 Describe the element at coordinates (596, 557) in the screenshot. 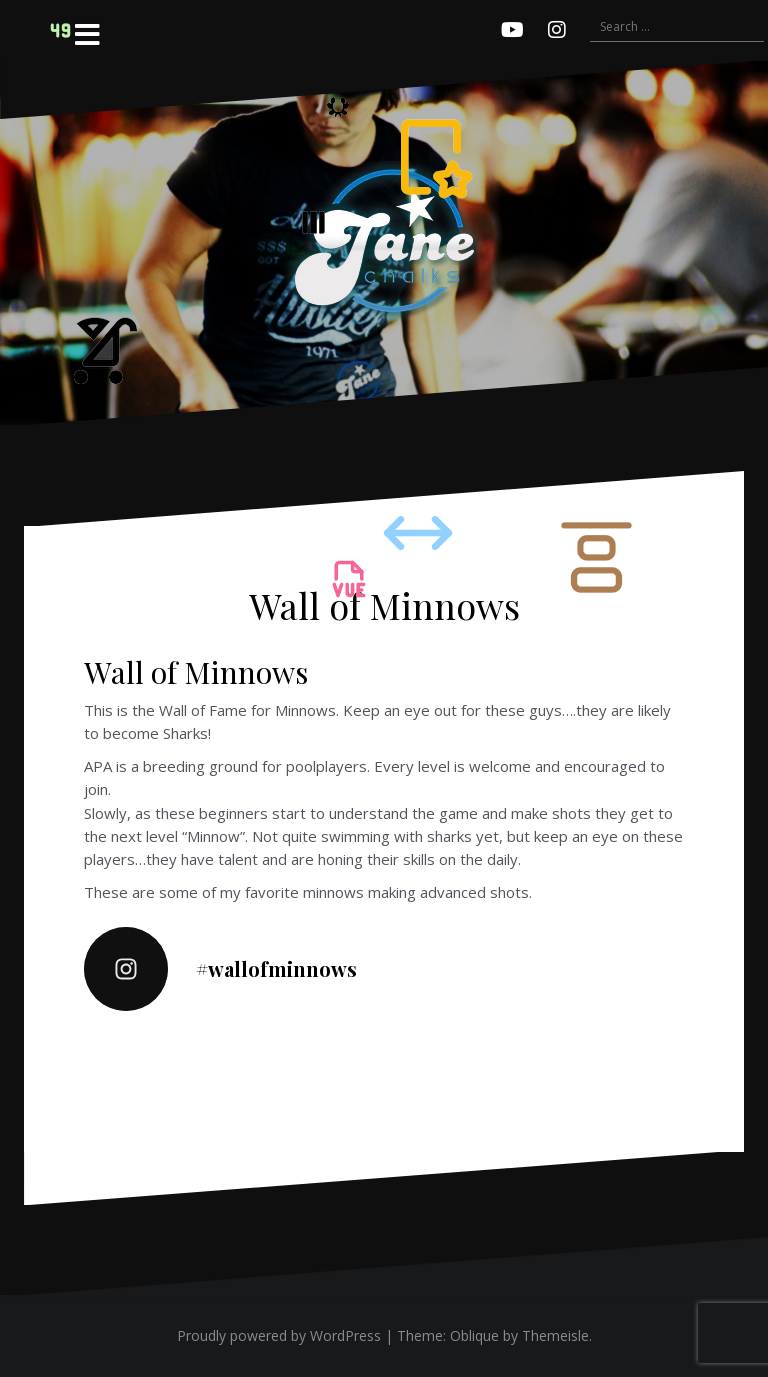

I see `align items to the top of the container` at that location.